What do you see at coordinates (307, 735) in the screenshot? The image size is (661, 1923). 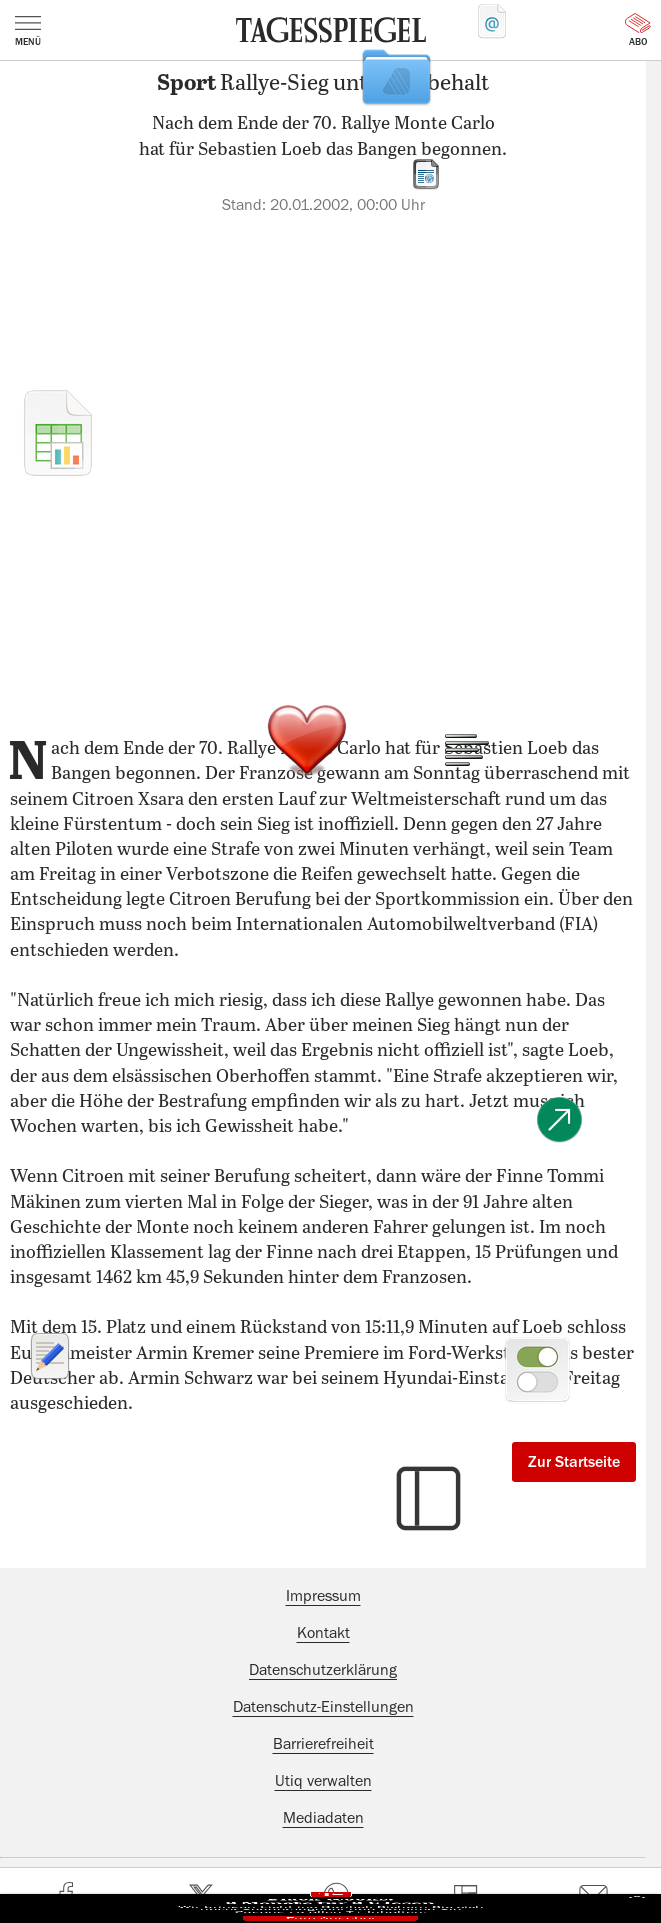 I see `access your favorites or bookmarked items` at bounding box center [307, 735].